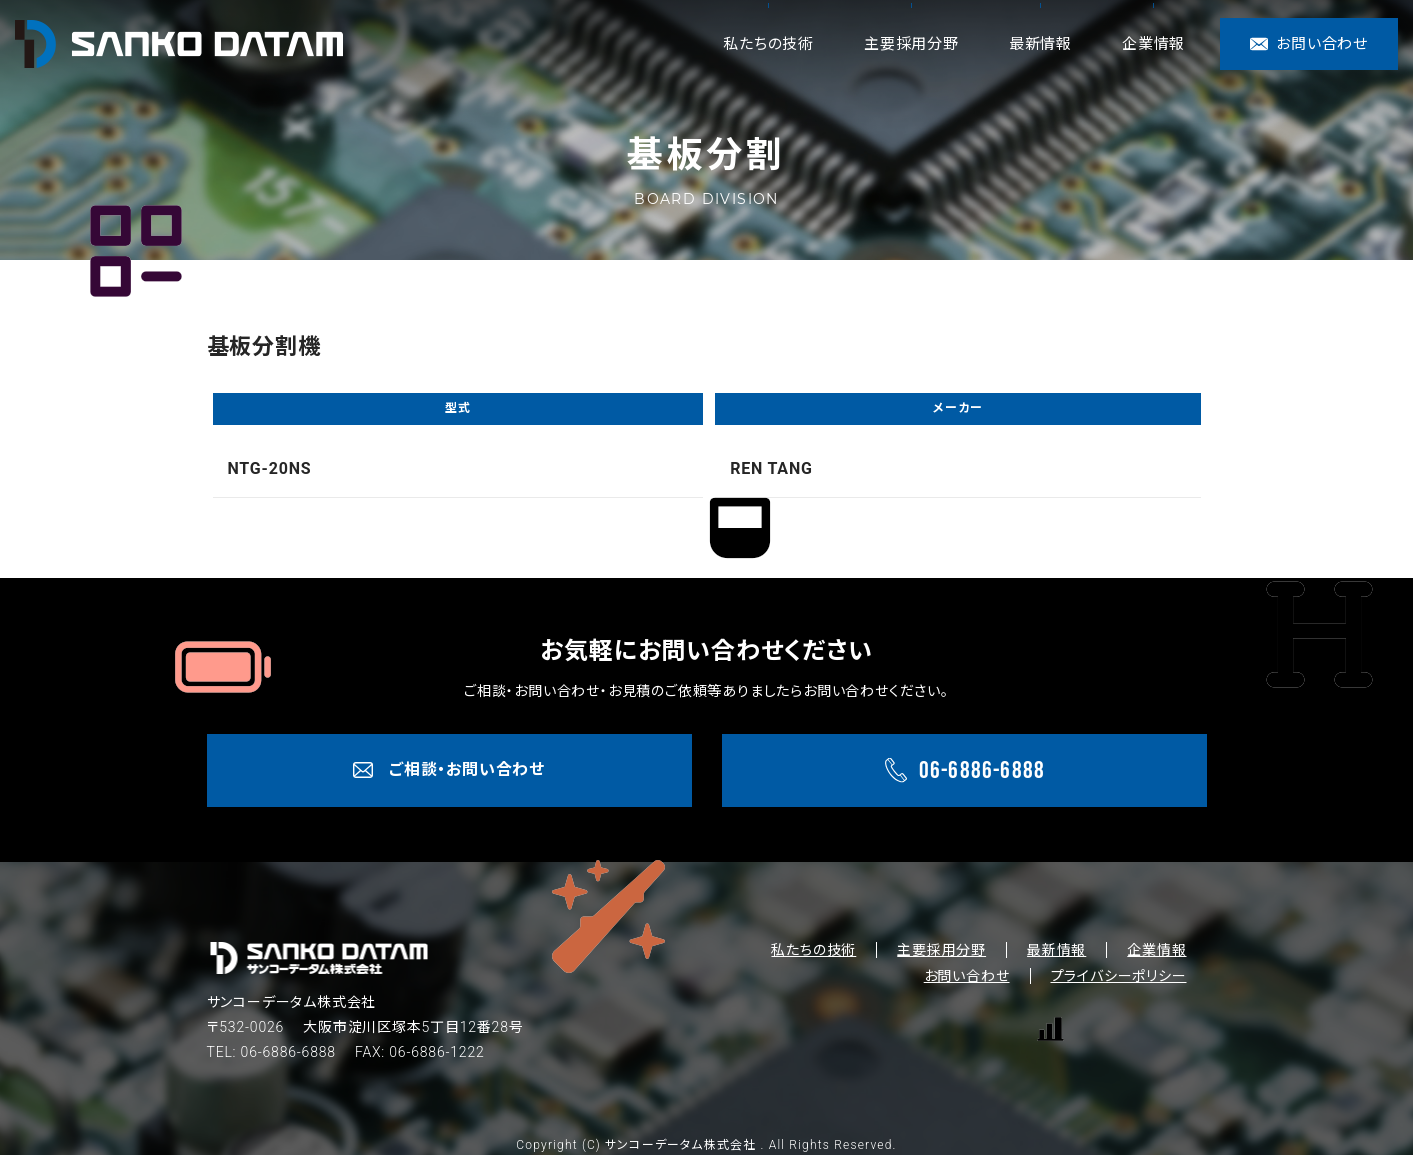  I want to click on apply magic or automatic enhancements, so click(608, 916).